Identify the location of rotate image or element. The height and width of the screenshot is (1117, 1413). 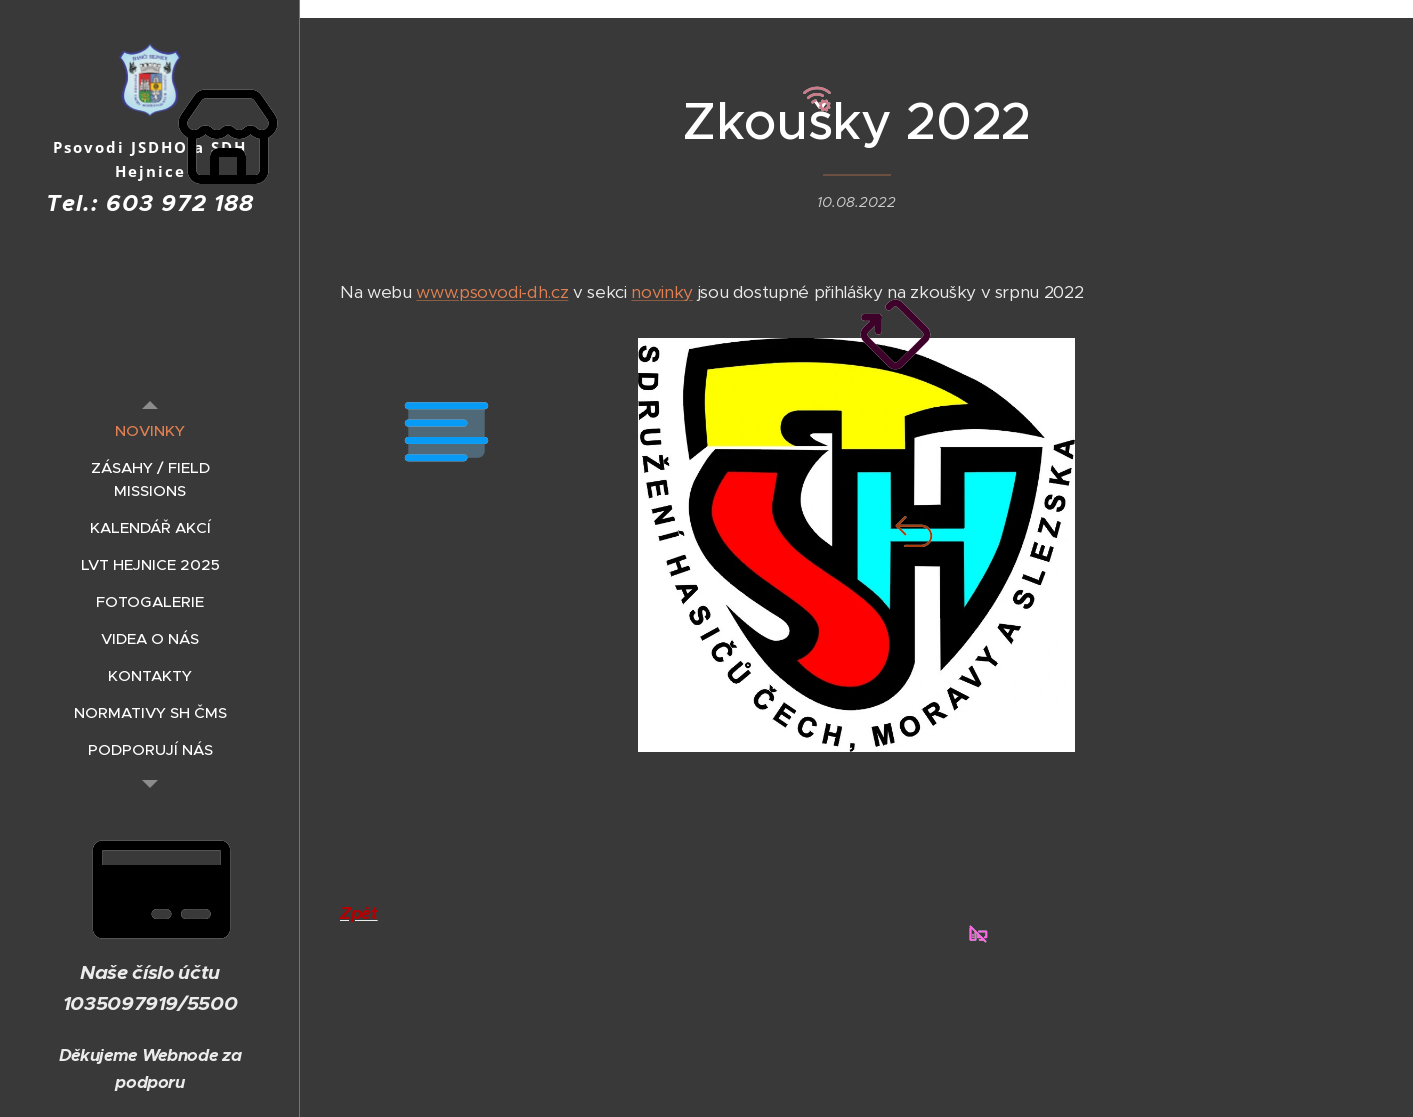
(895, 334).